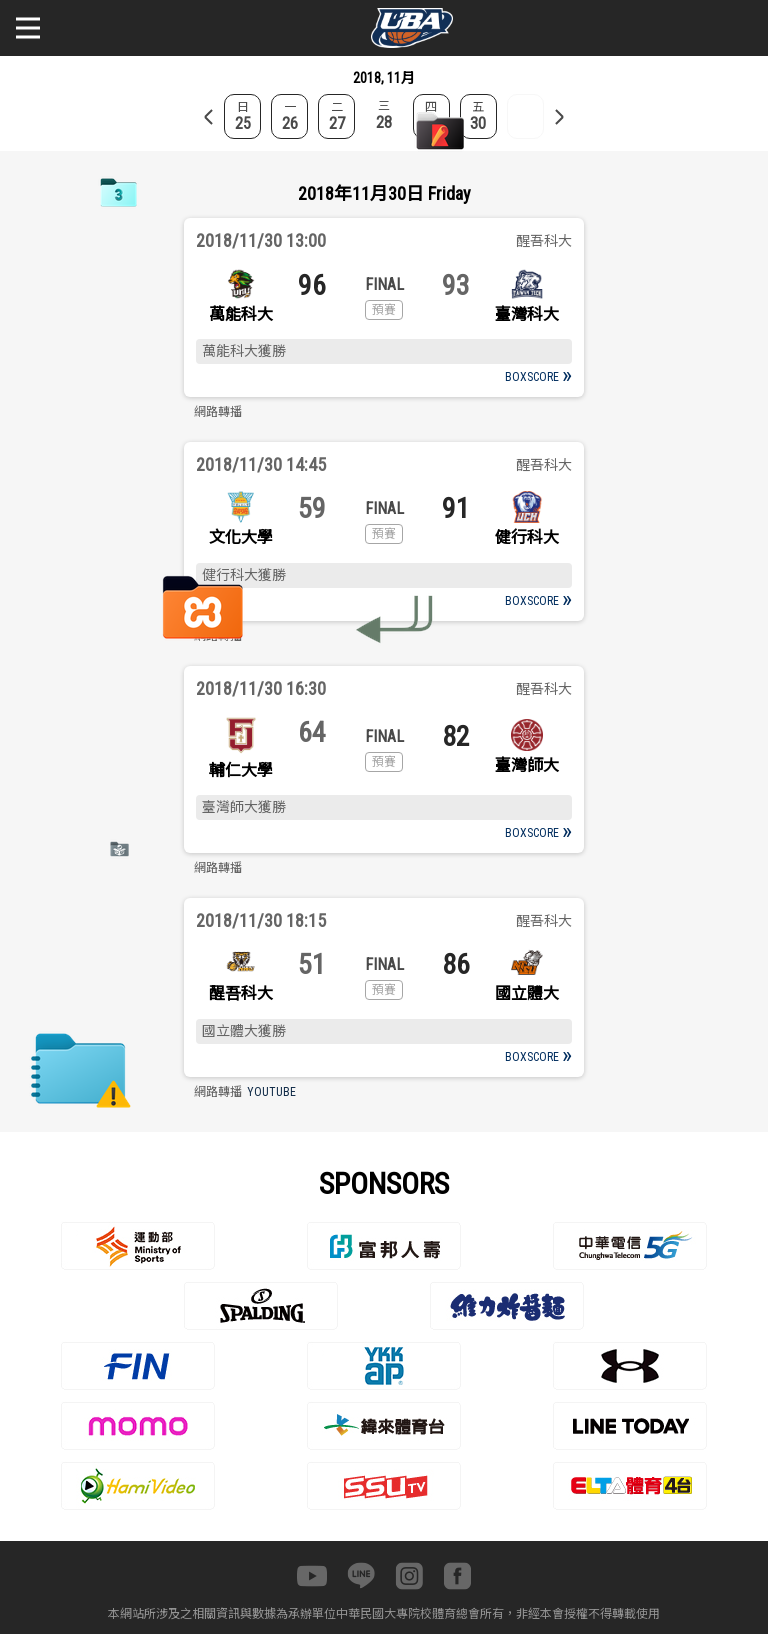  What do you see at coordinates (118, 193) in the screenshot?
I see `folder containing autodesk 3ds max project files` at bounding box center [118, 193].